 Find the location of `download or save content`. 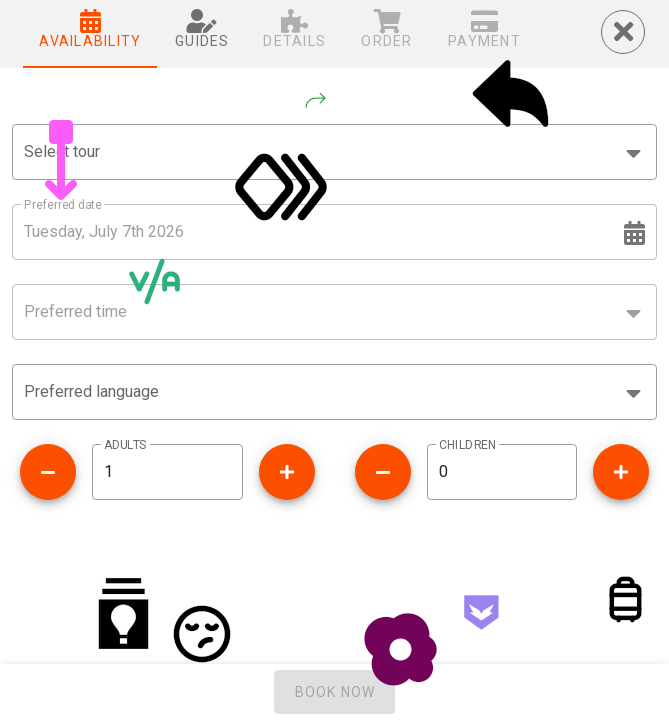

download or save content is located at coordinates (61, 160).